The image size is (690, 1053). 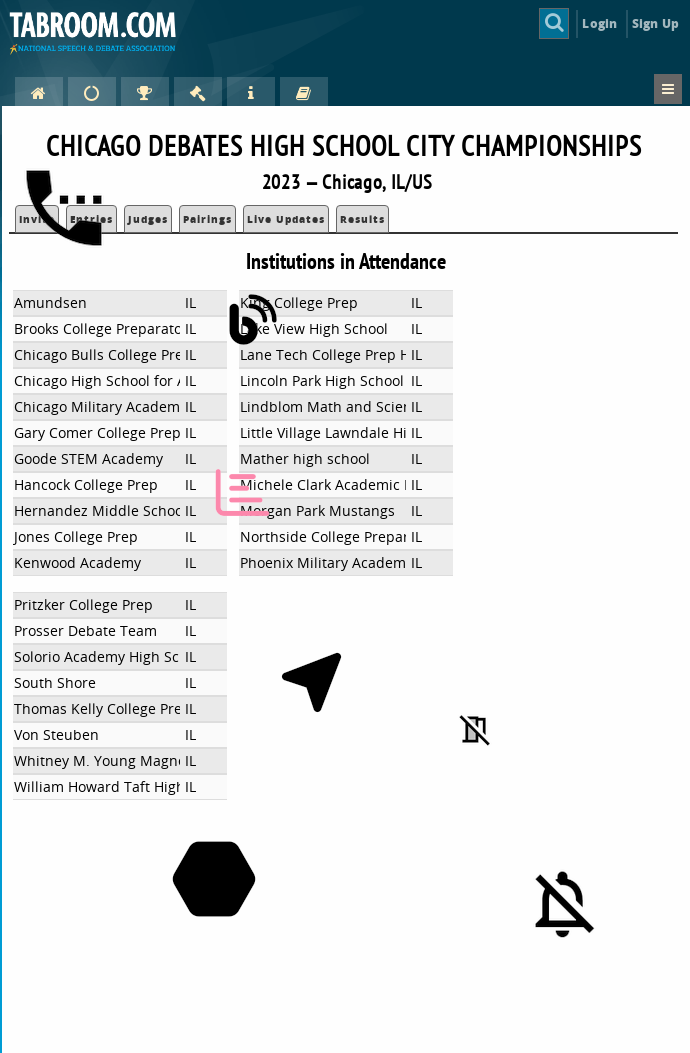 What do you see at coordinates (64, 208) in the screenshot?
I see `access phone or call settings` at bounding box center [64, 208].